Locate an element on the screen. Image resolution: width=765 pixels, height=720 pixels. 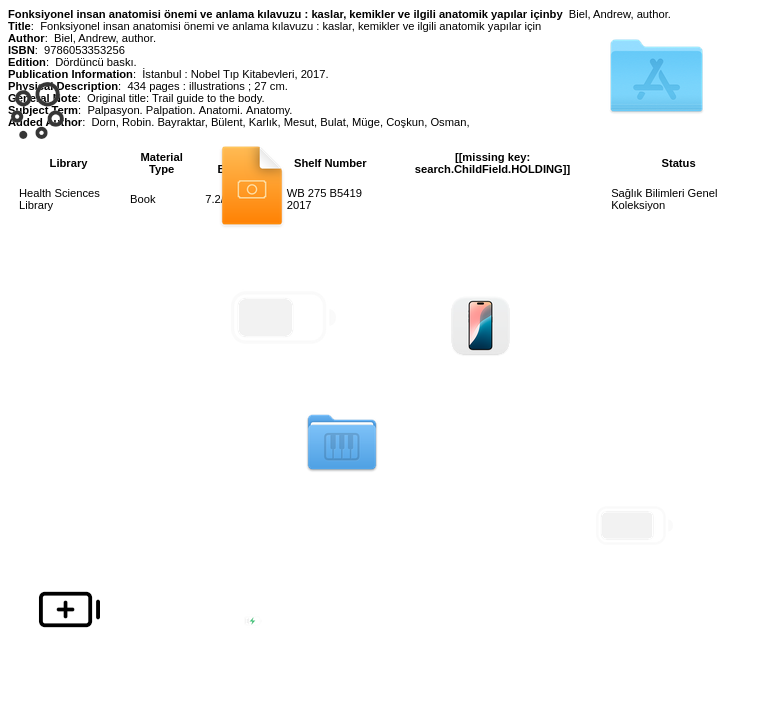
indicates battery level at 80% charge is located at coordinates (634, 525).